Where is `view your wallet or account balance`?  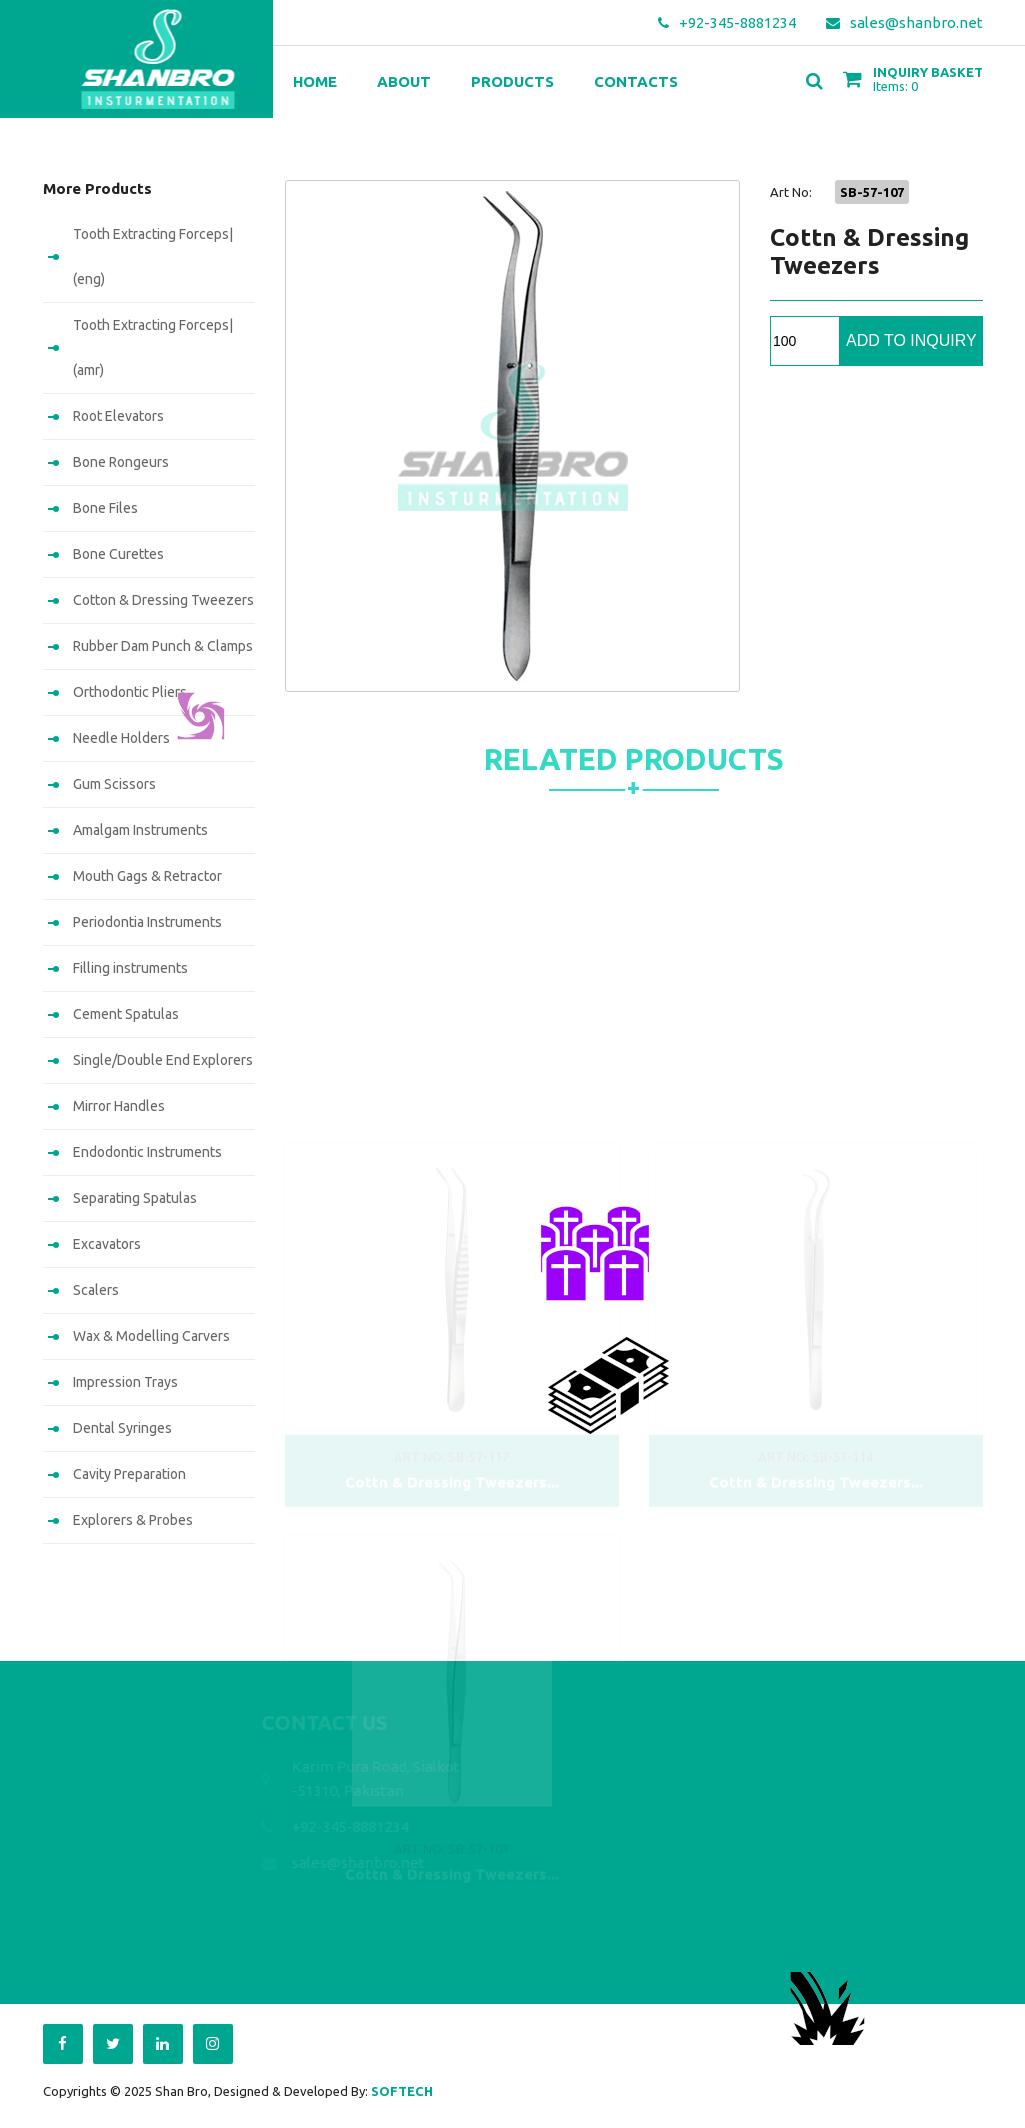
view your wallet or account balance is located at coordinates (608, 1385).